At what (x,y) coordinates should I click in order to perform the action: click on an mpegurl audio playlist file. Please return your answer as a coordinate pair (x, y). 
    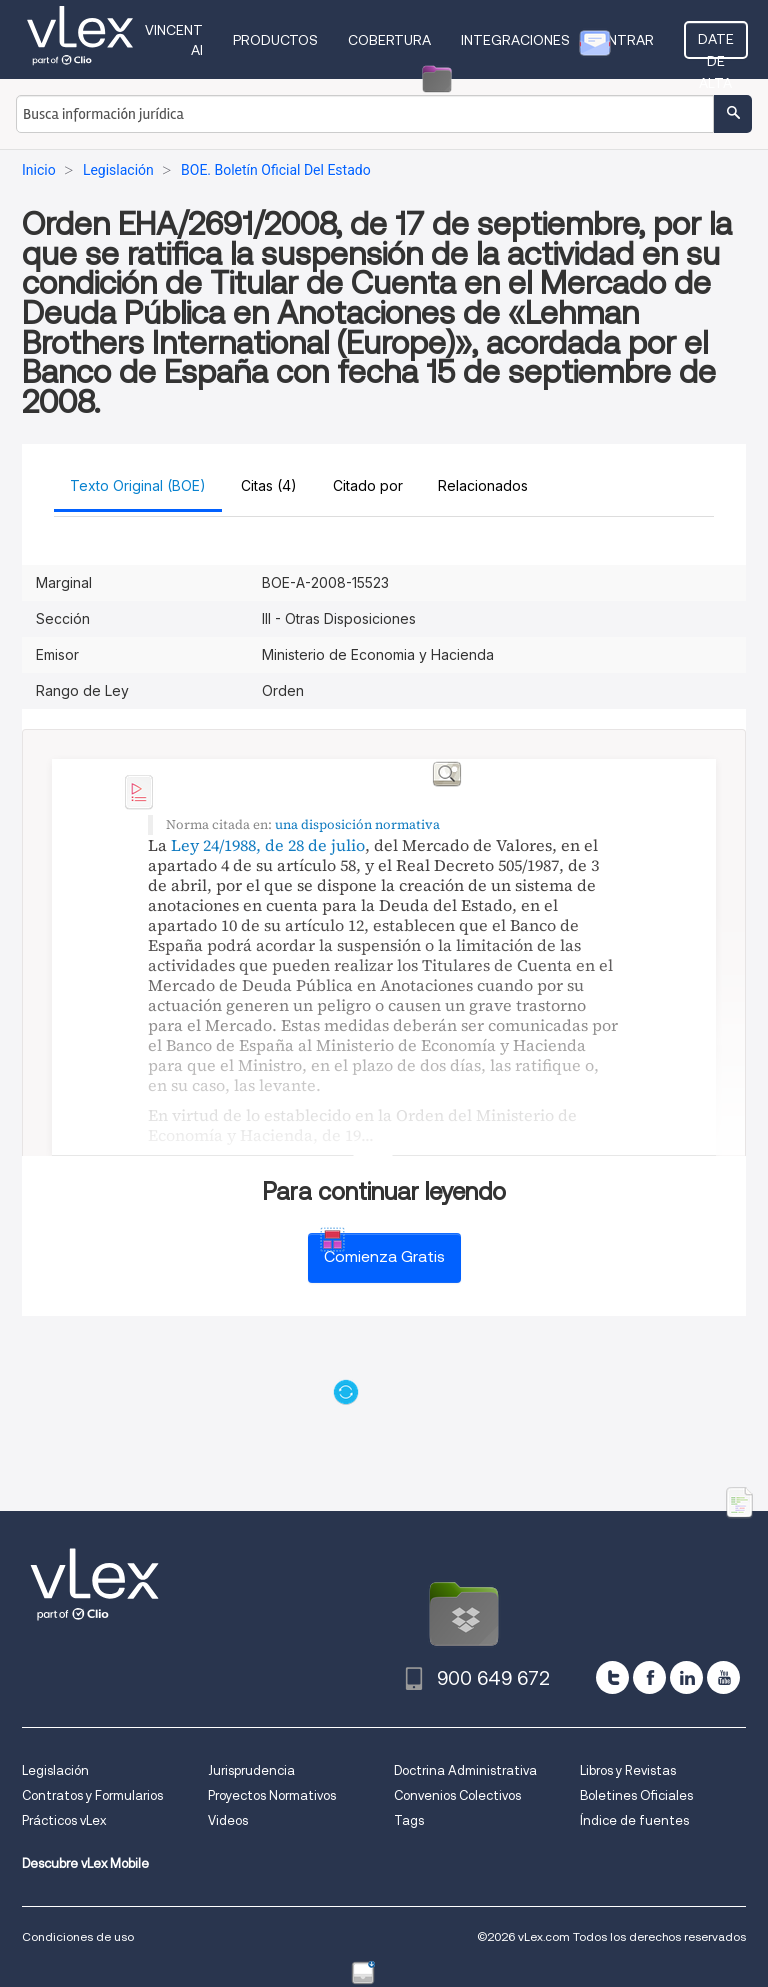
    Looking at the image, I should click on (139, 792).